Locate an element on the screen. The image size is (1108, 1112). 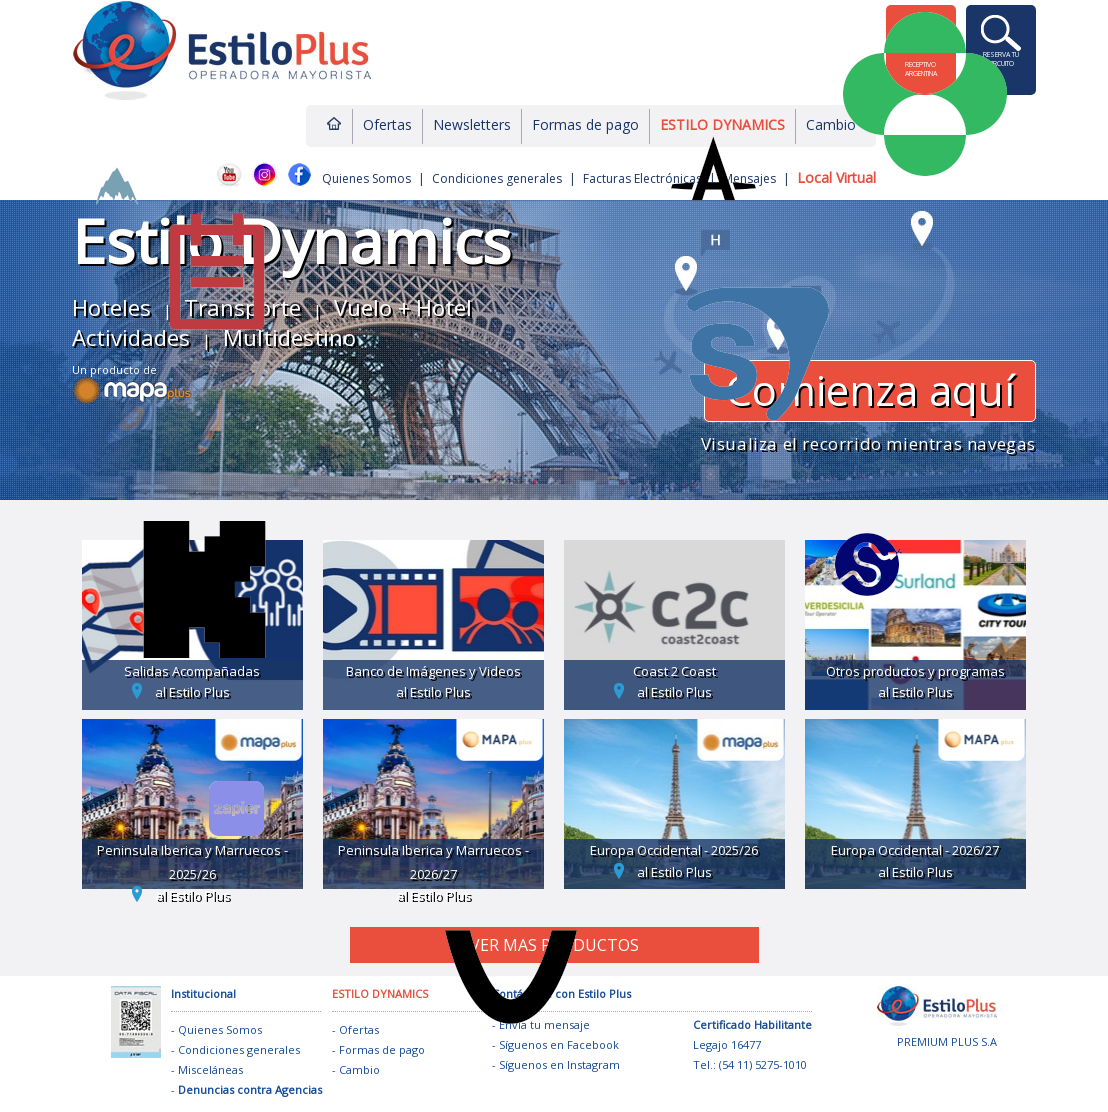
scipy python library logo is located at coordinates (868, 564).